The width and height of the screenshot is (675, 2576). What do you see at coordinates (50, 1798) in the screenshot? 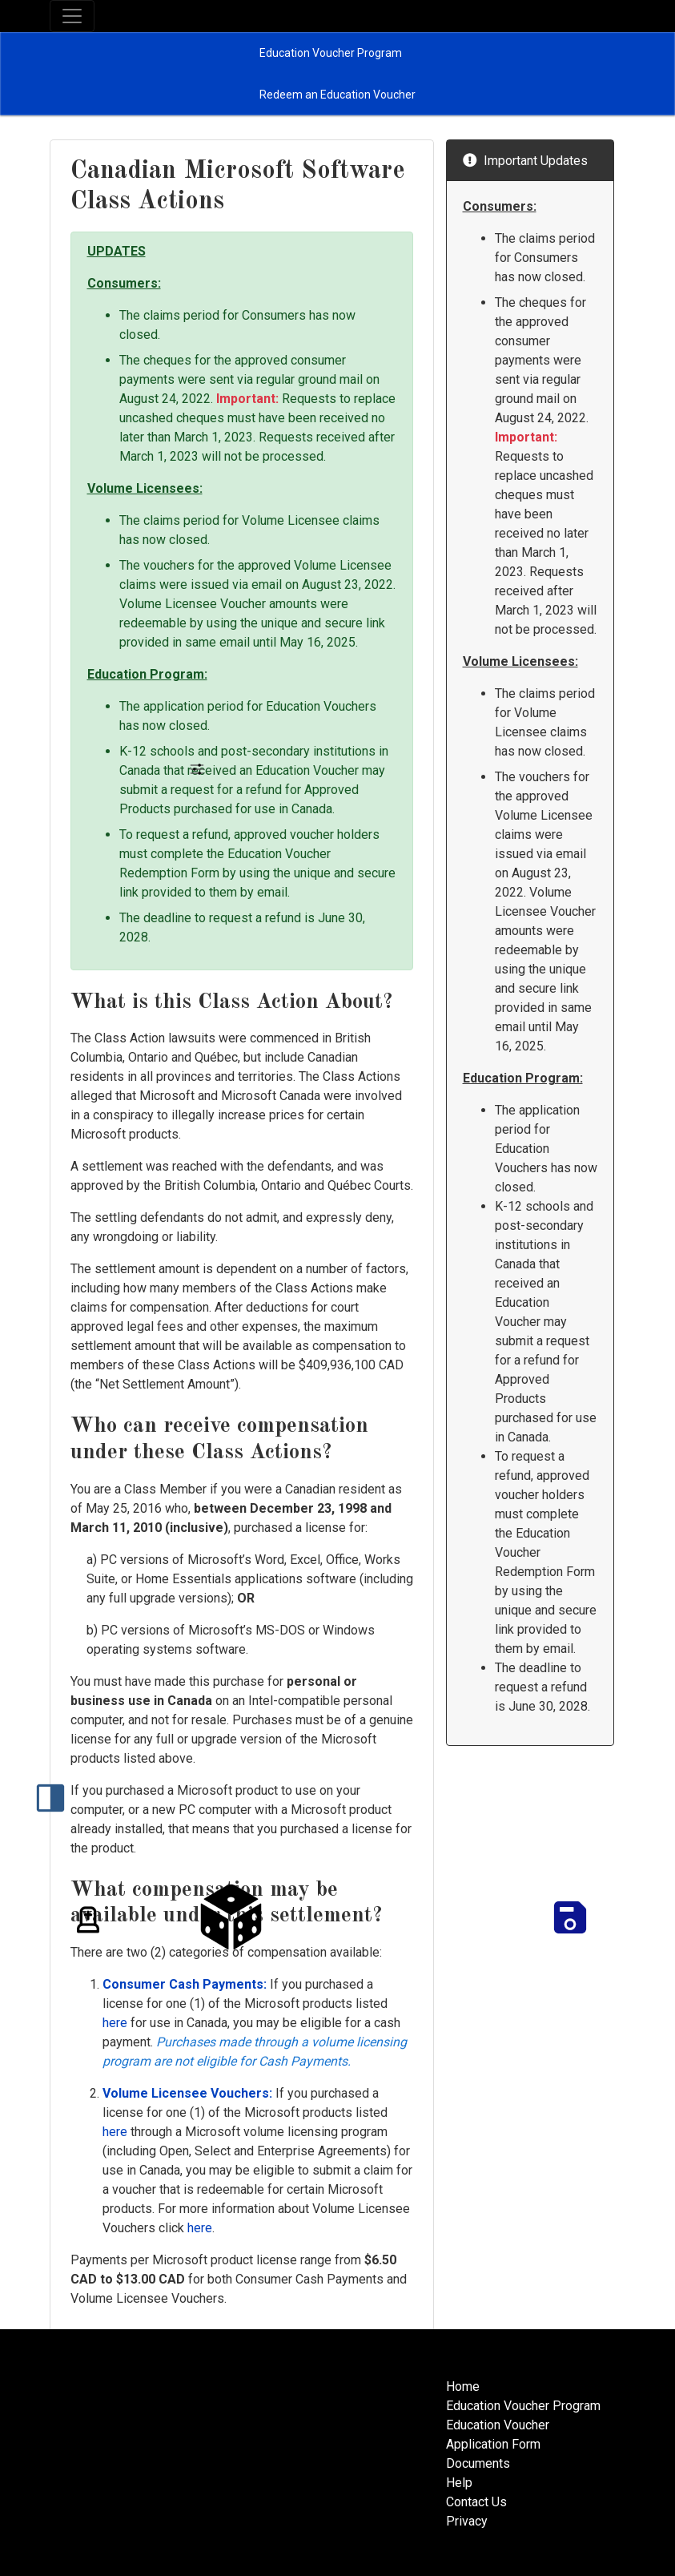
I see `toggle between split-screen view` at bounding box center [50, 1798].